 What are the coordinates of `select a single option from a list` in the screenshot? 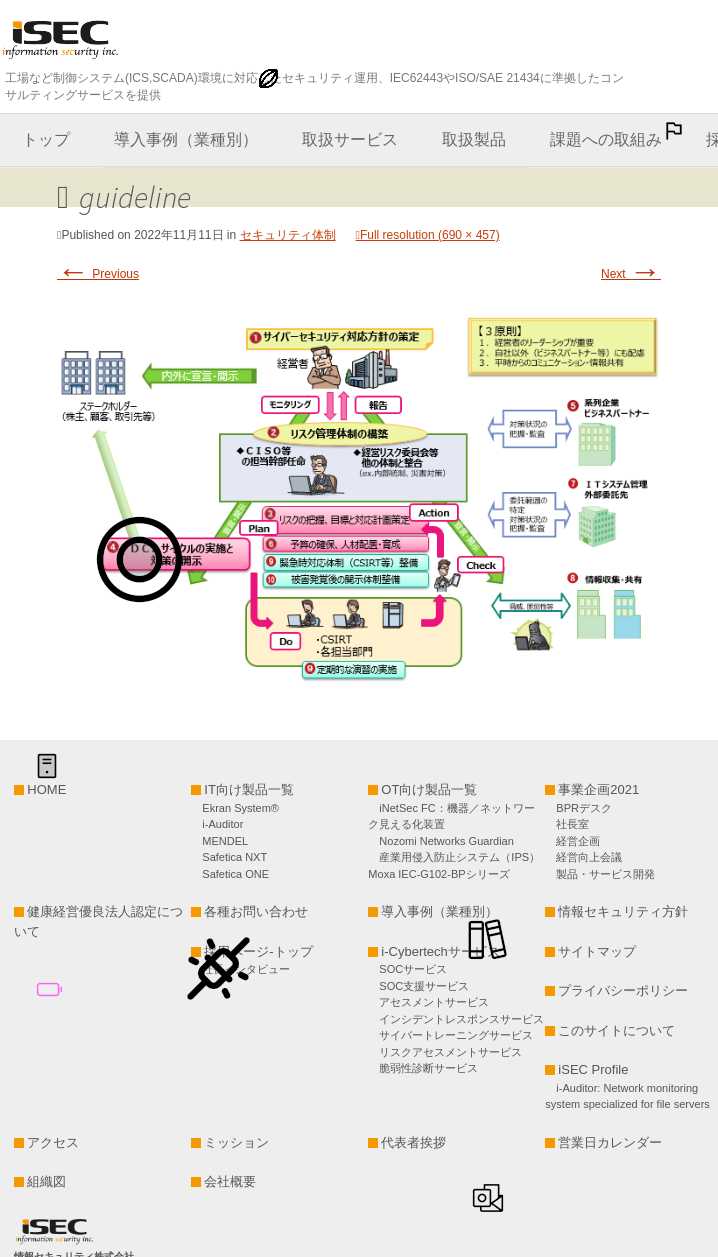 It's located at (139, 559).